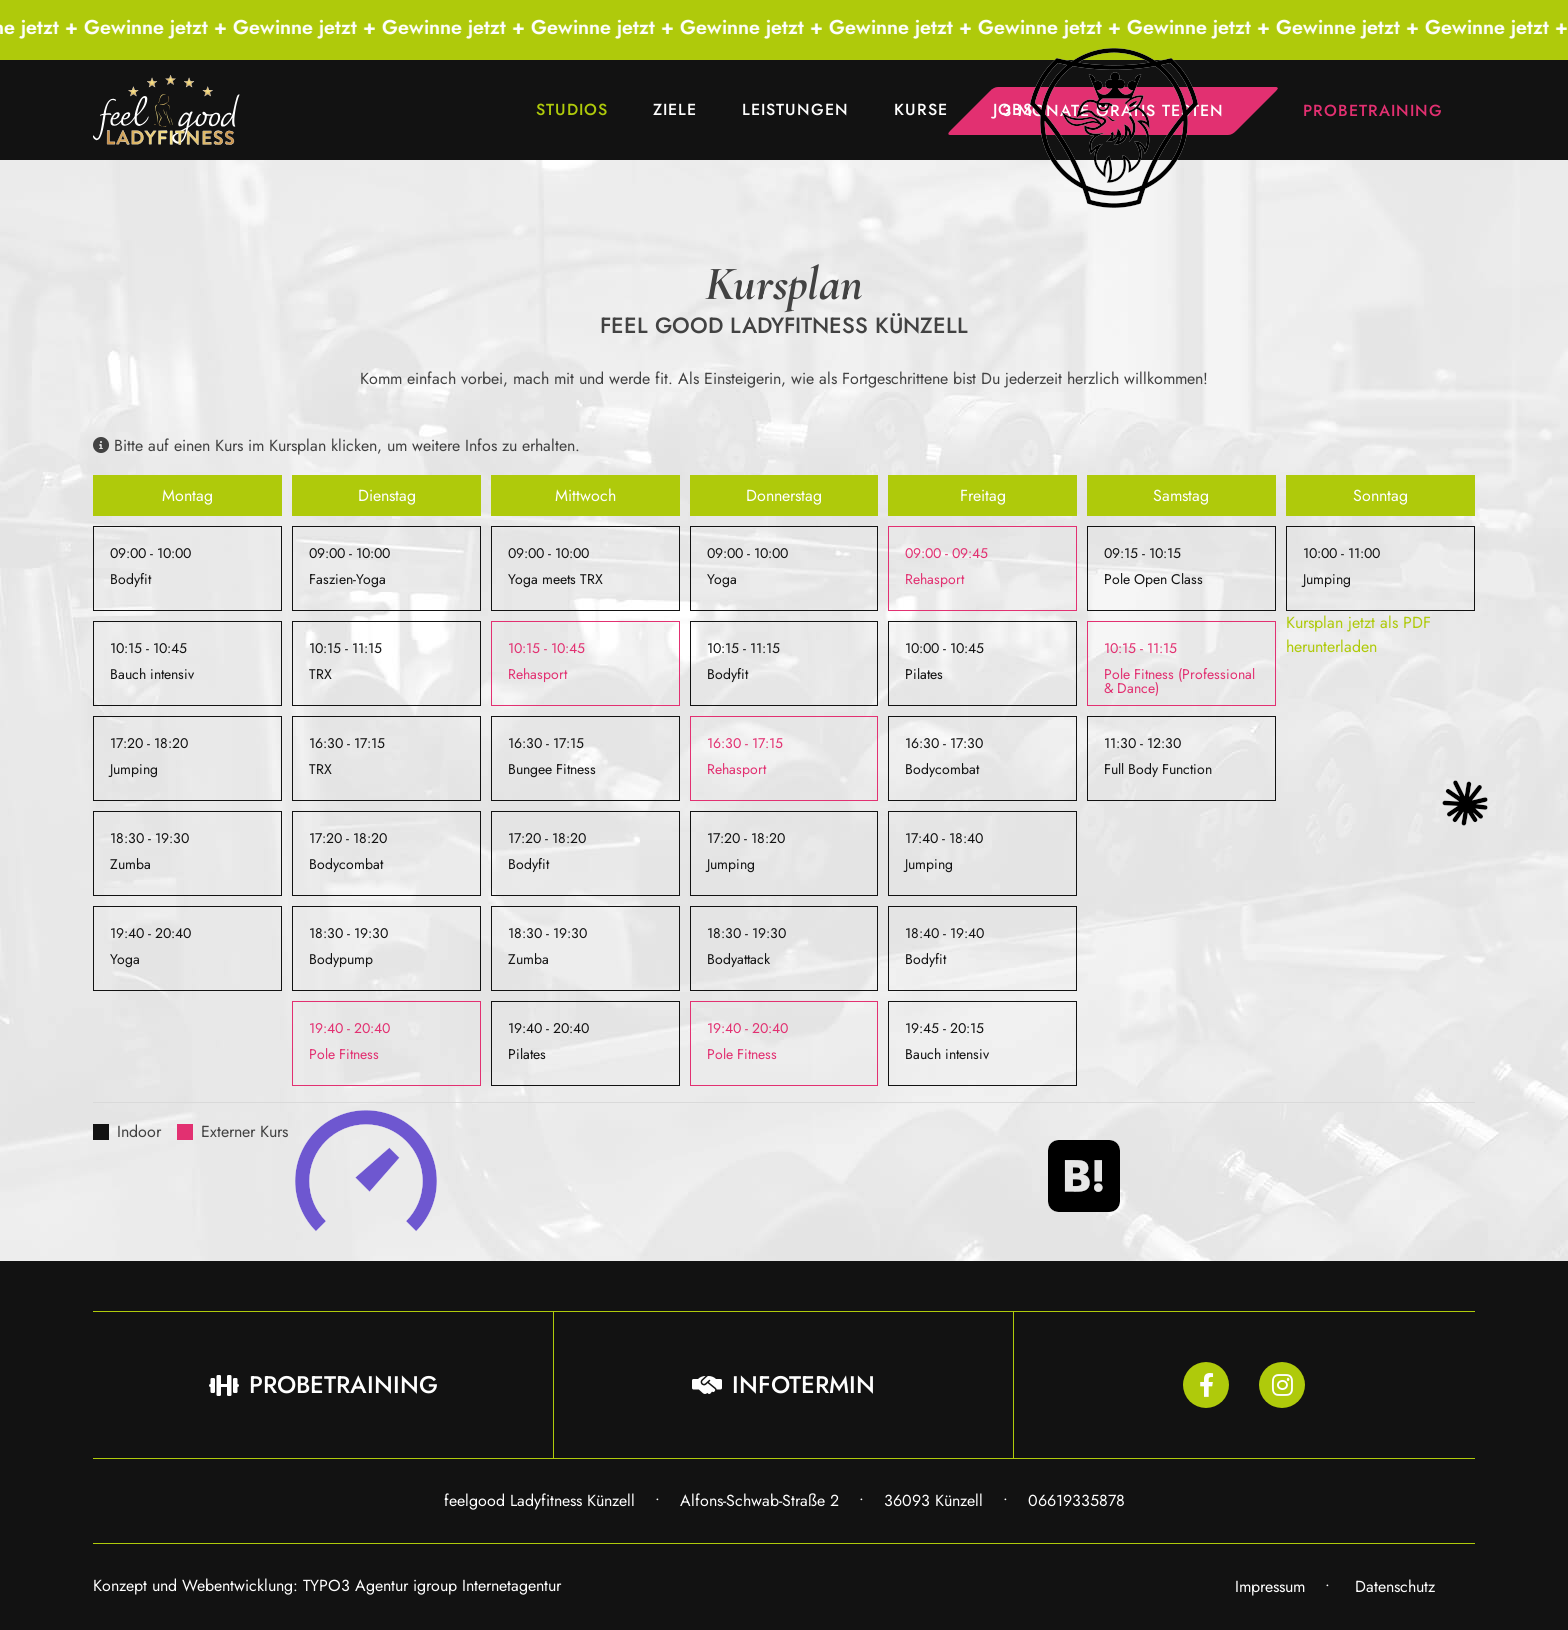 The height and width of the screenshot is (1630, 1568). Describe the element at coordinates (1114, 128) in the screenshot. I see `scania brand logo` at that location.